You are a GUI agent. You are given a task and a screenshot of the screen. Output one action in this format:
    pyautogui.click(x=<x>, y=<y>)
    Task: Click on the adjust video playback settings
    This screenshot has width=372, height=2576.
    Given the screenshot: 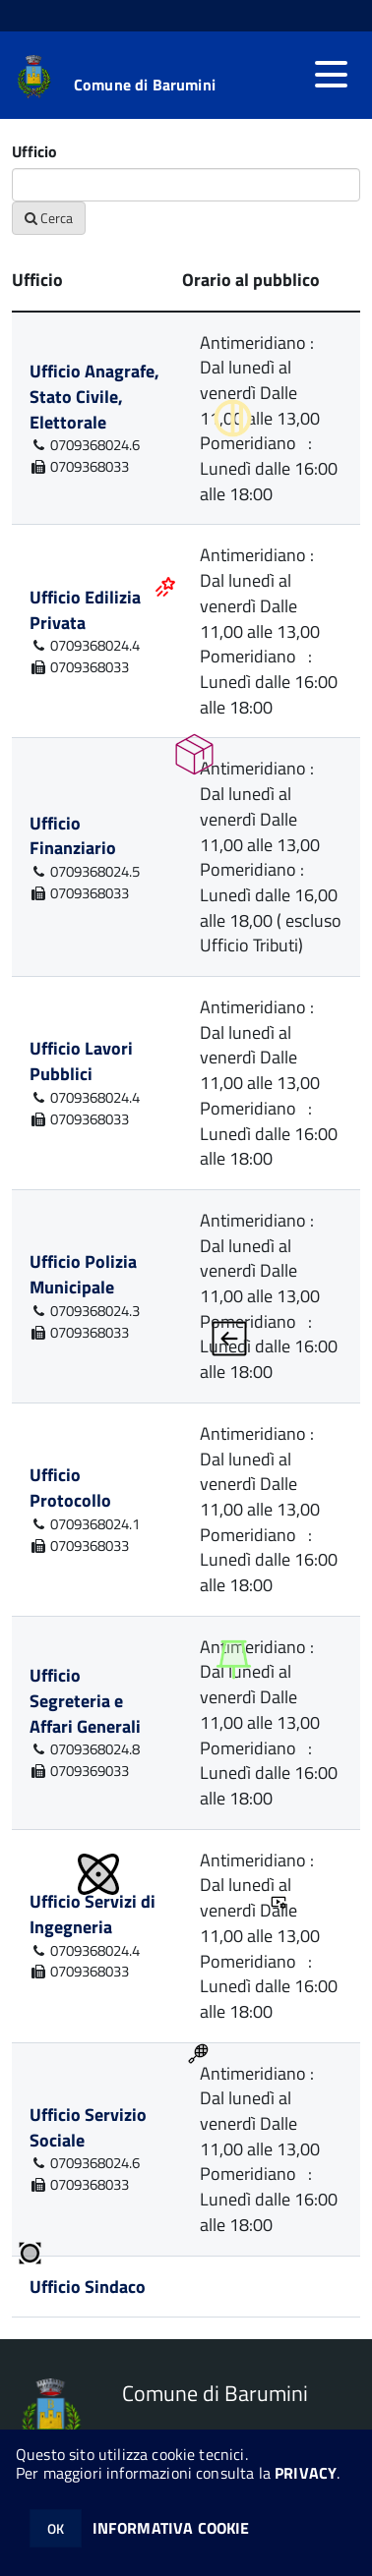 What is the action you would take?
    pyautogui.click(x=279, y=1902)
    